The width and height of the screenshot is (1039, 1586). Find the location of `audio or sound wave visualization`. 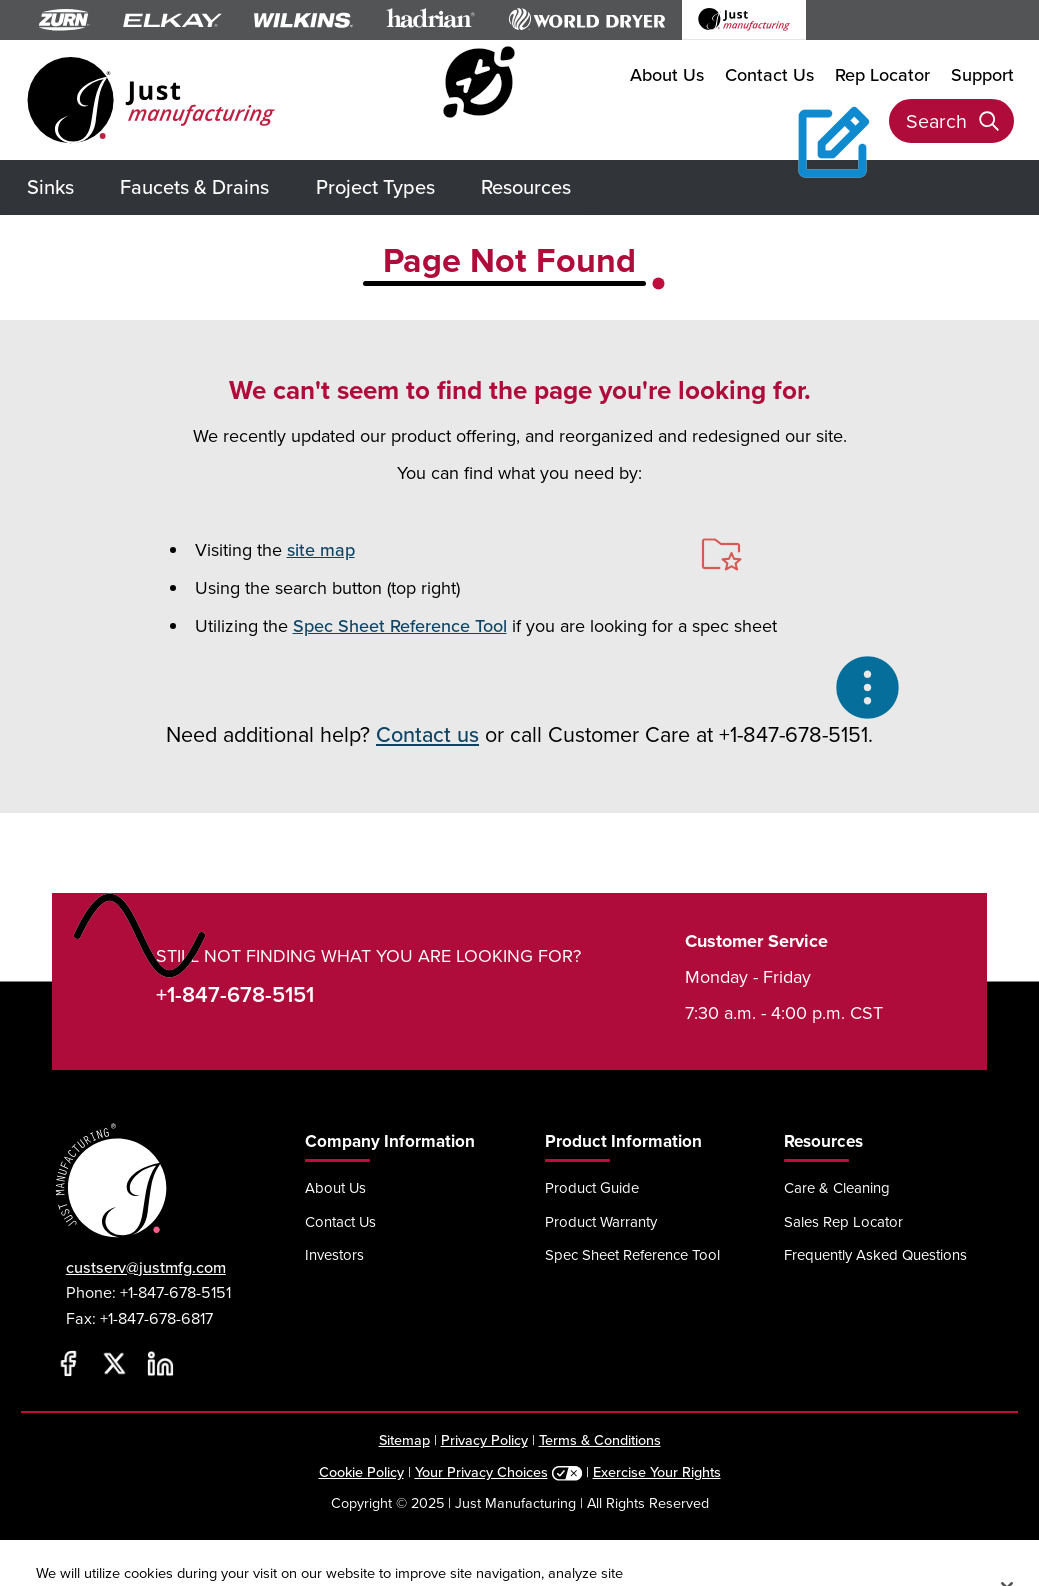

audio or sound wave visualization is located at coordinates (139, 935).